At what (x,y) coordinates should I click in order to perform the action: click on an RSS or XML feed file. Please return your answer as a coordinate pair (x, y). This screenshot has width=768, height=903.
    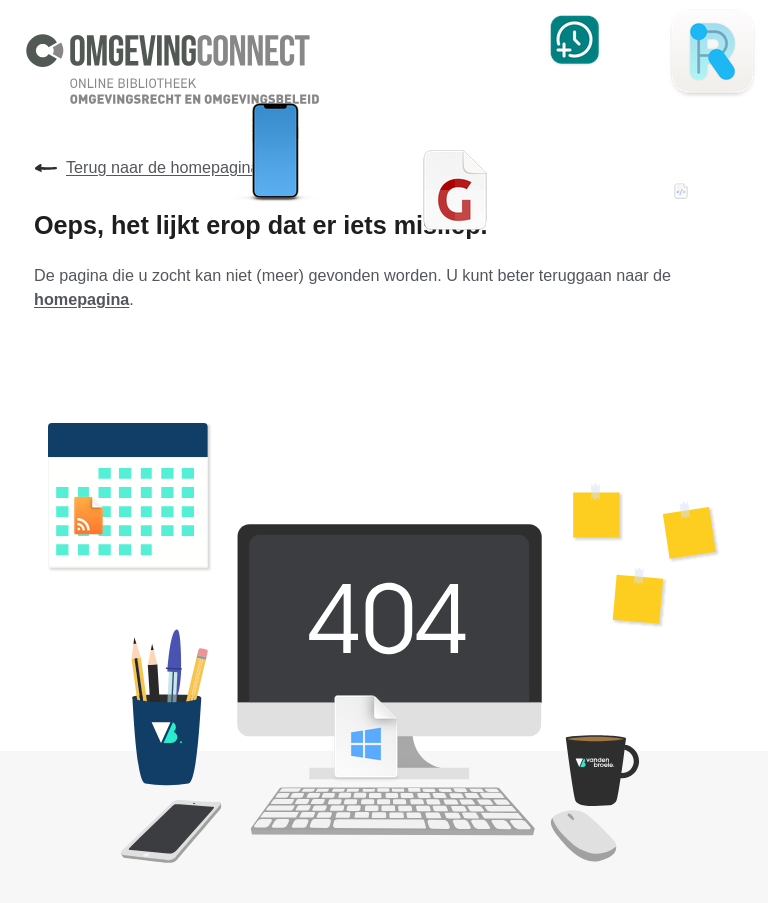
    Looking at the image, I should click on (88, 515).